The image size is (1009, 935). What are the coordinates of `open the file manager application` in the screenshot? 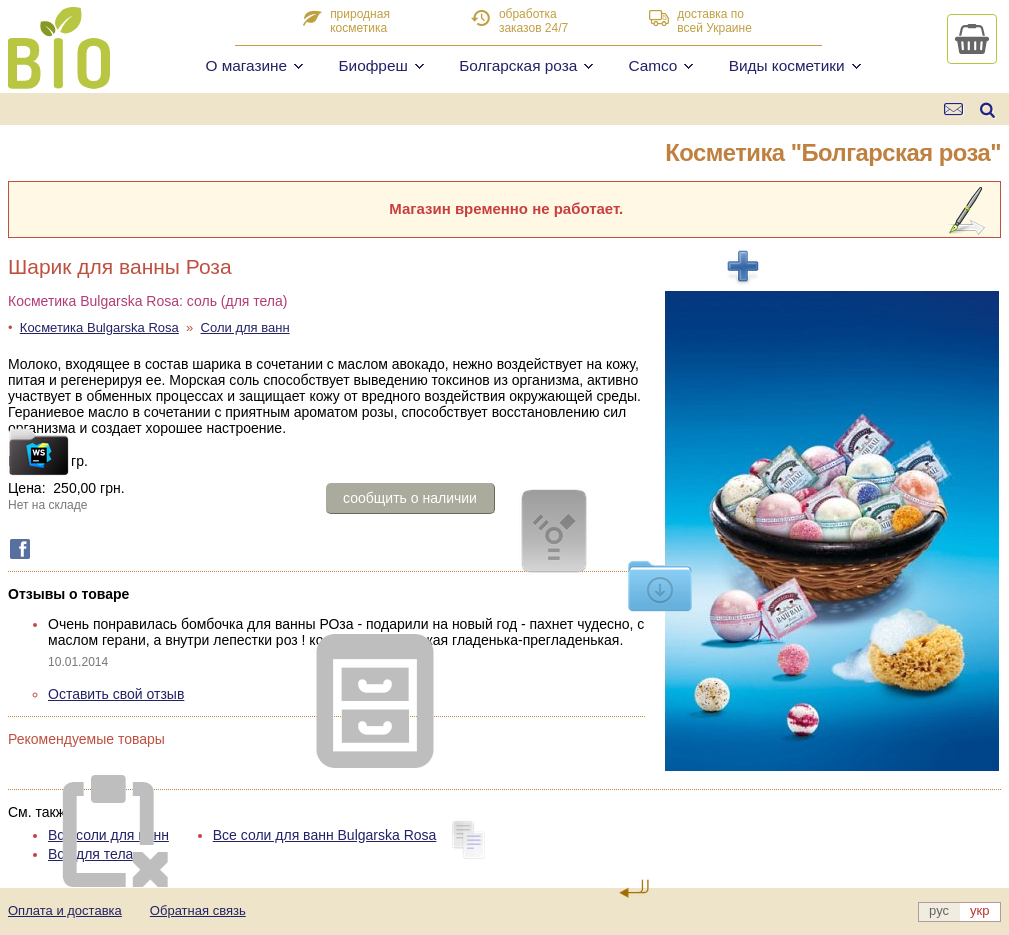 It's located at (375, 701).